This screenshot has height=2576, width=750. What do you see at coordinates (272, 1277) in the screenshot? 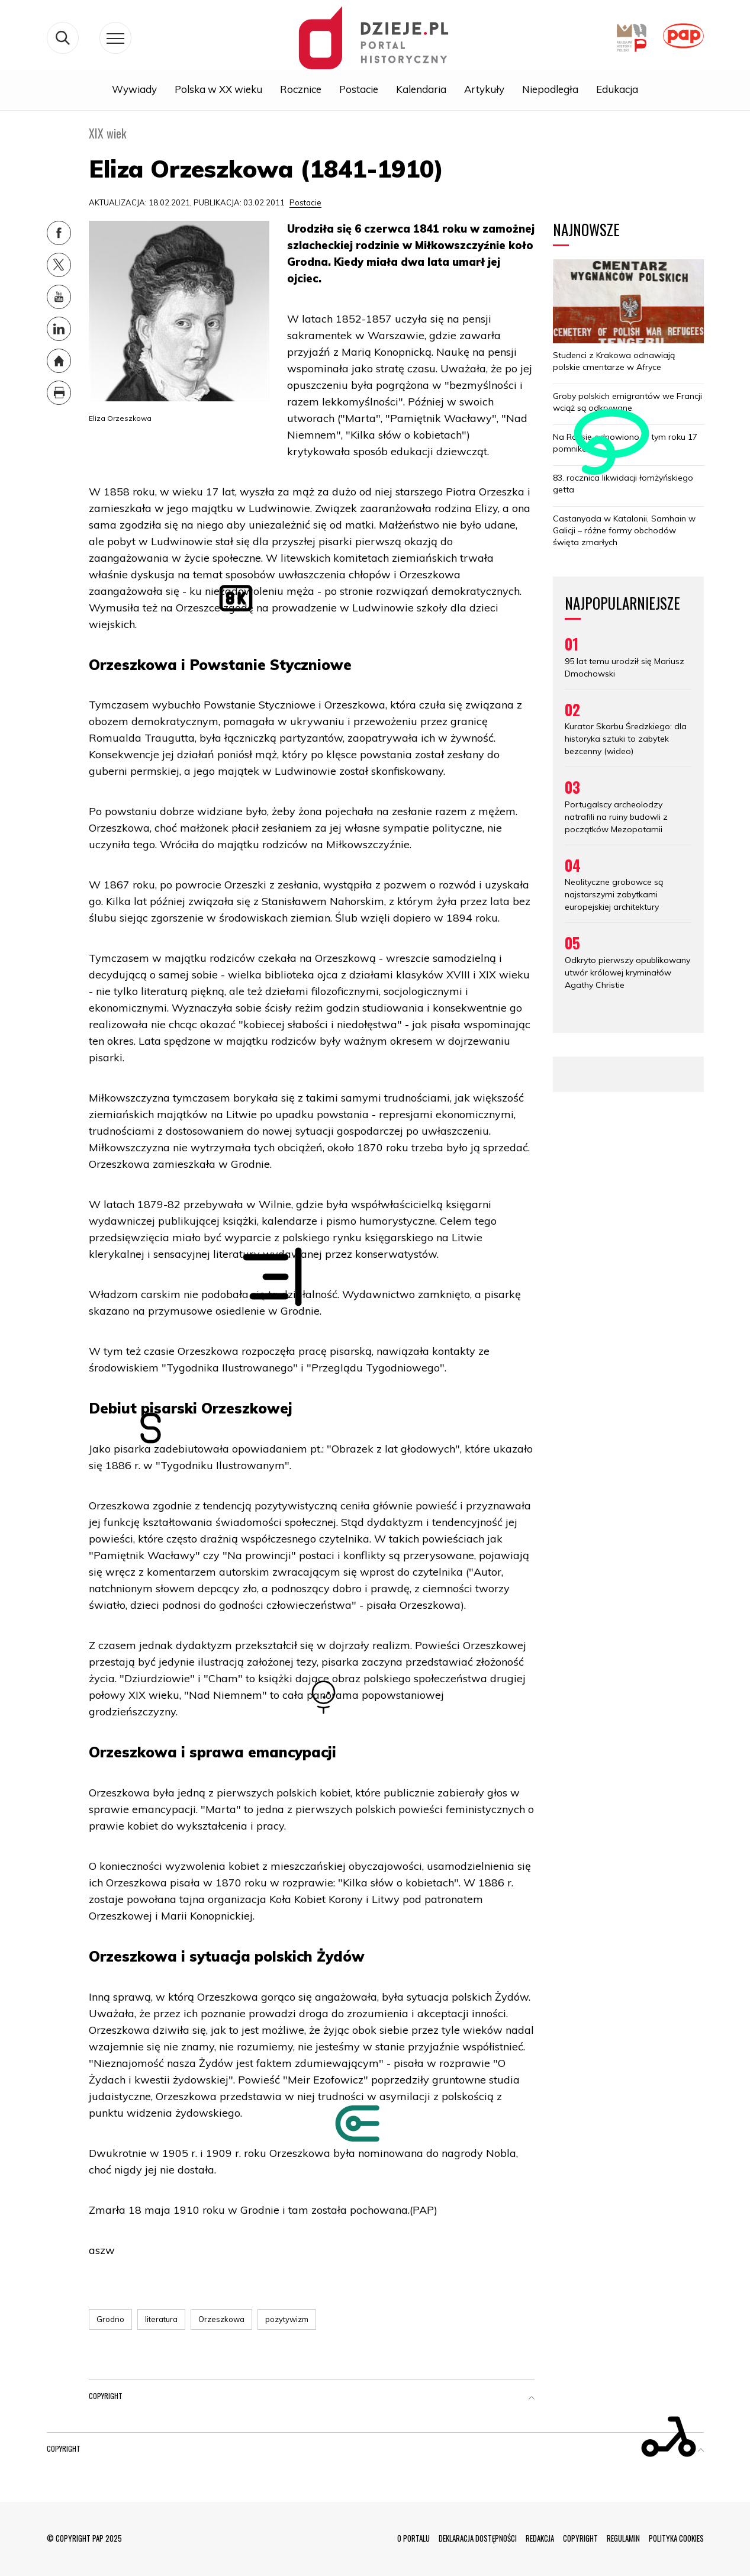
I see `align text to the right` at bounding box center [272, 1277].